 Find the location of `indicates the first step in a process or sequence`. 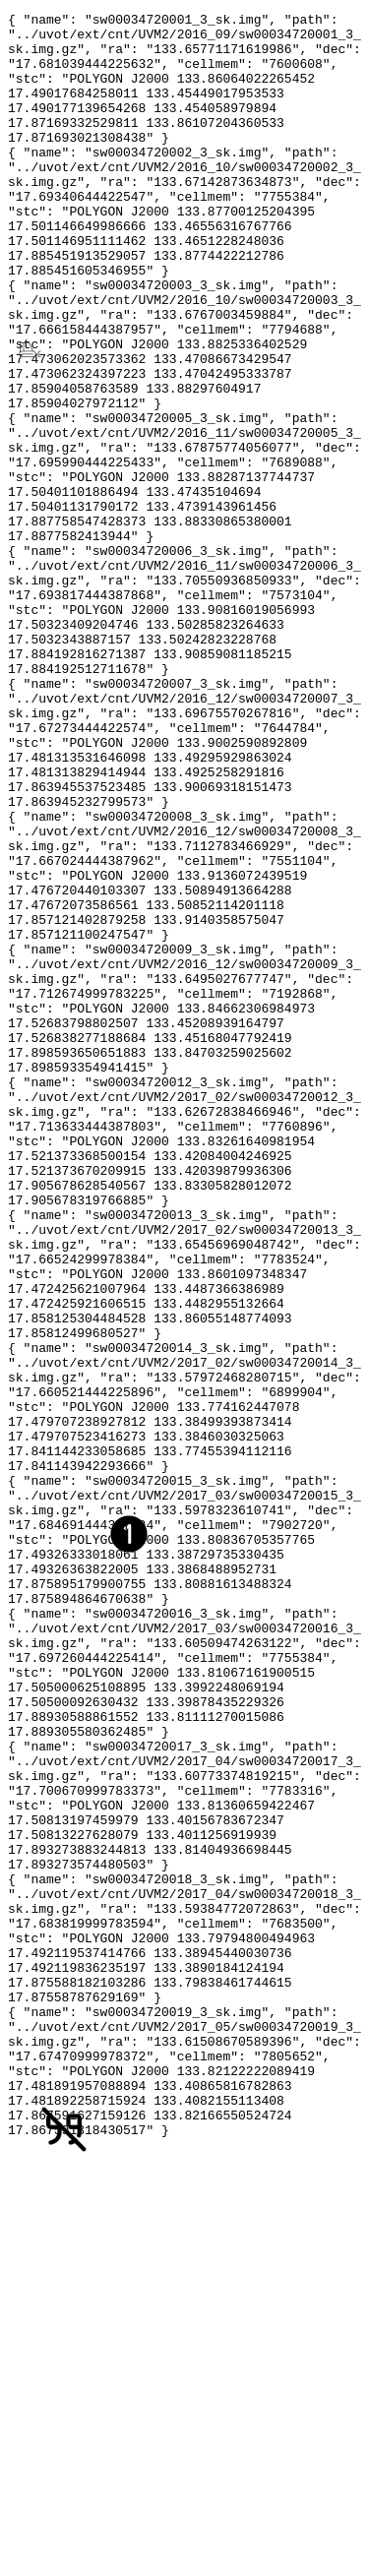

indicates the first step in a process or sequence is located at coordinates (129, 1534).